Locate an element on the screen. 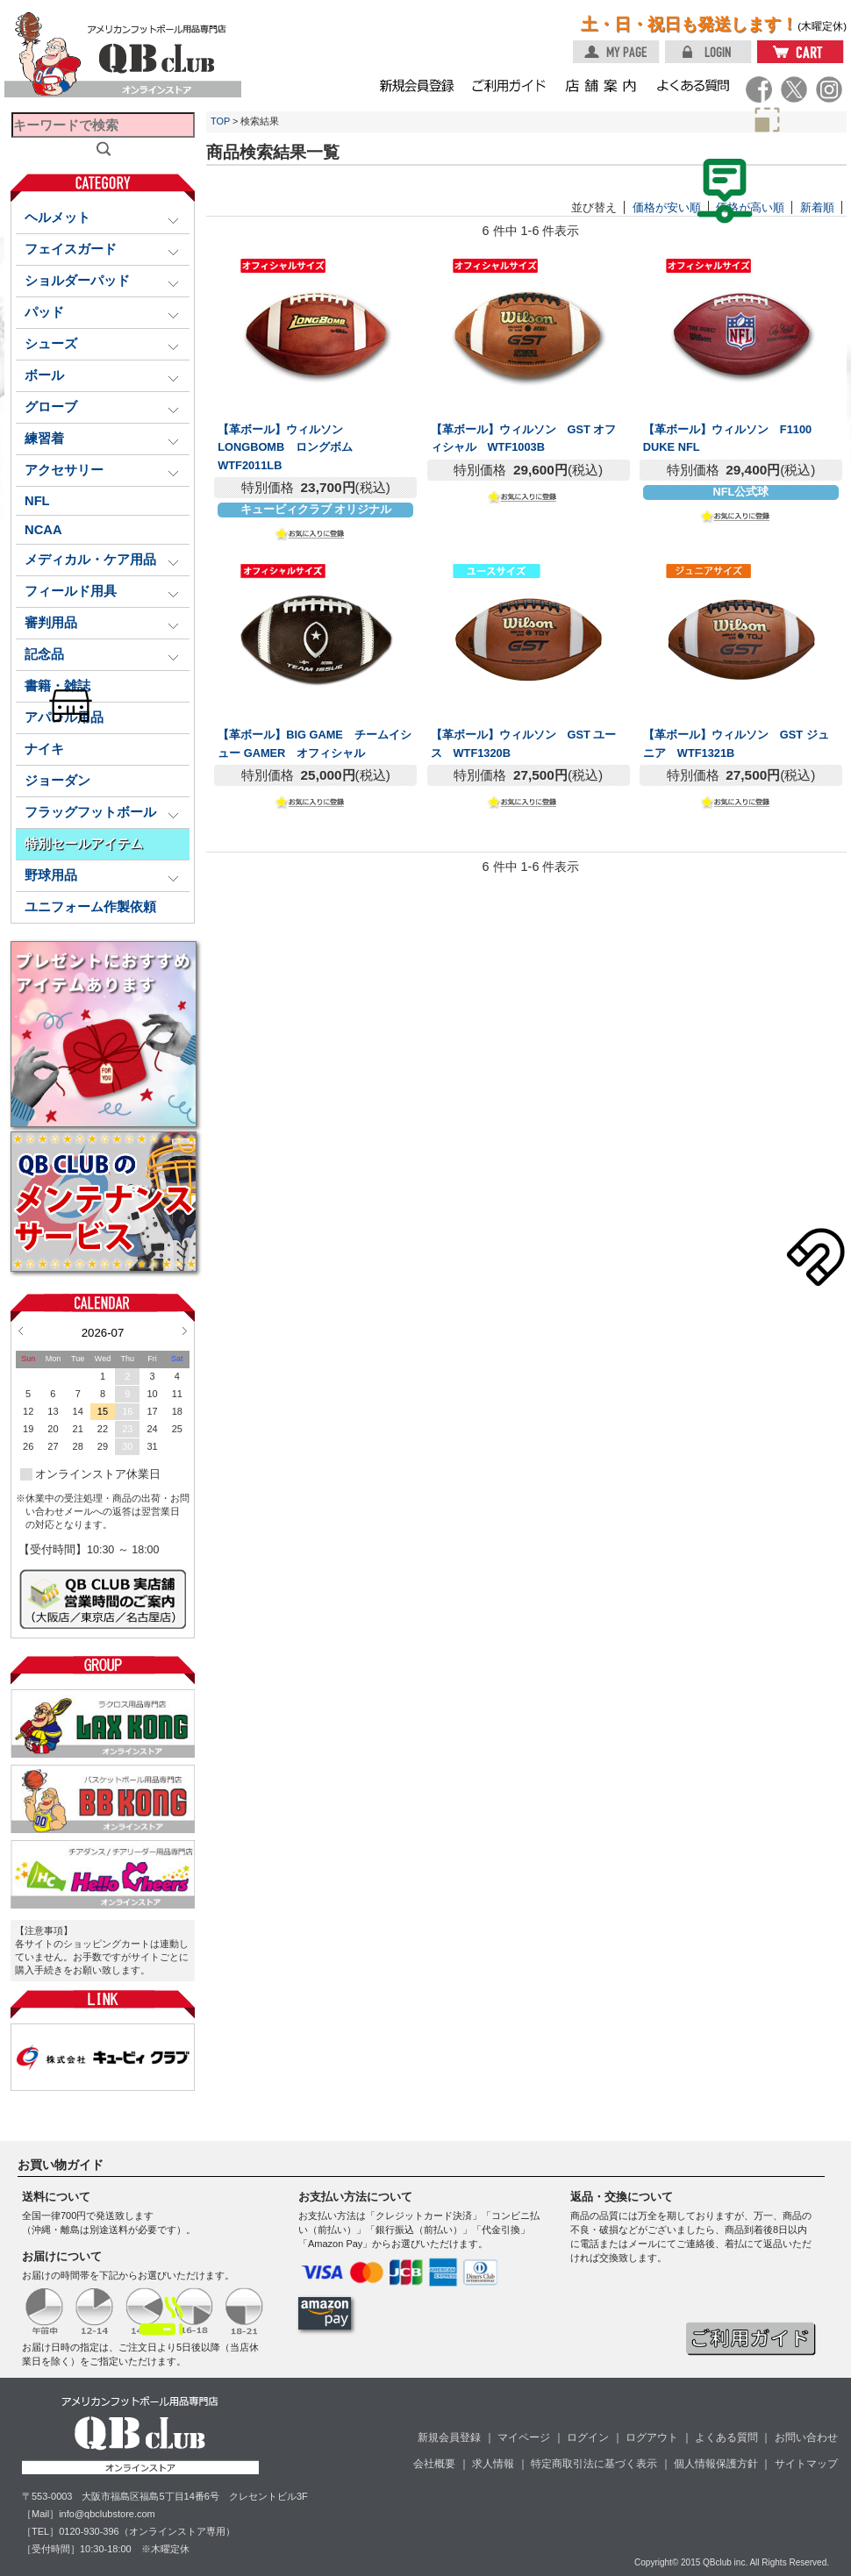 This screenshot has width=851, height=2576. indicates a designated smoking area is located at coordinates (161, 2316).